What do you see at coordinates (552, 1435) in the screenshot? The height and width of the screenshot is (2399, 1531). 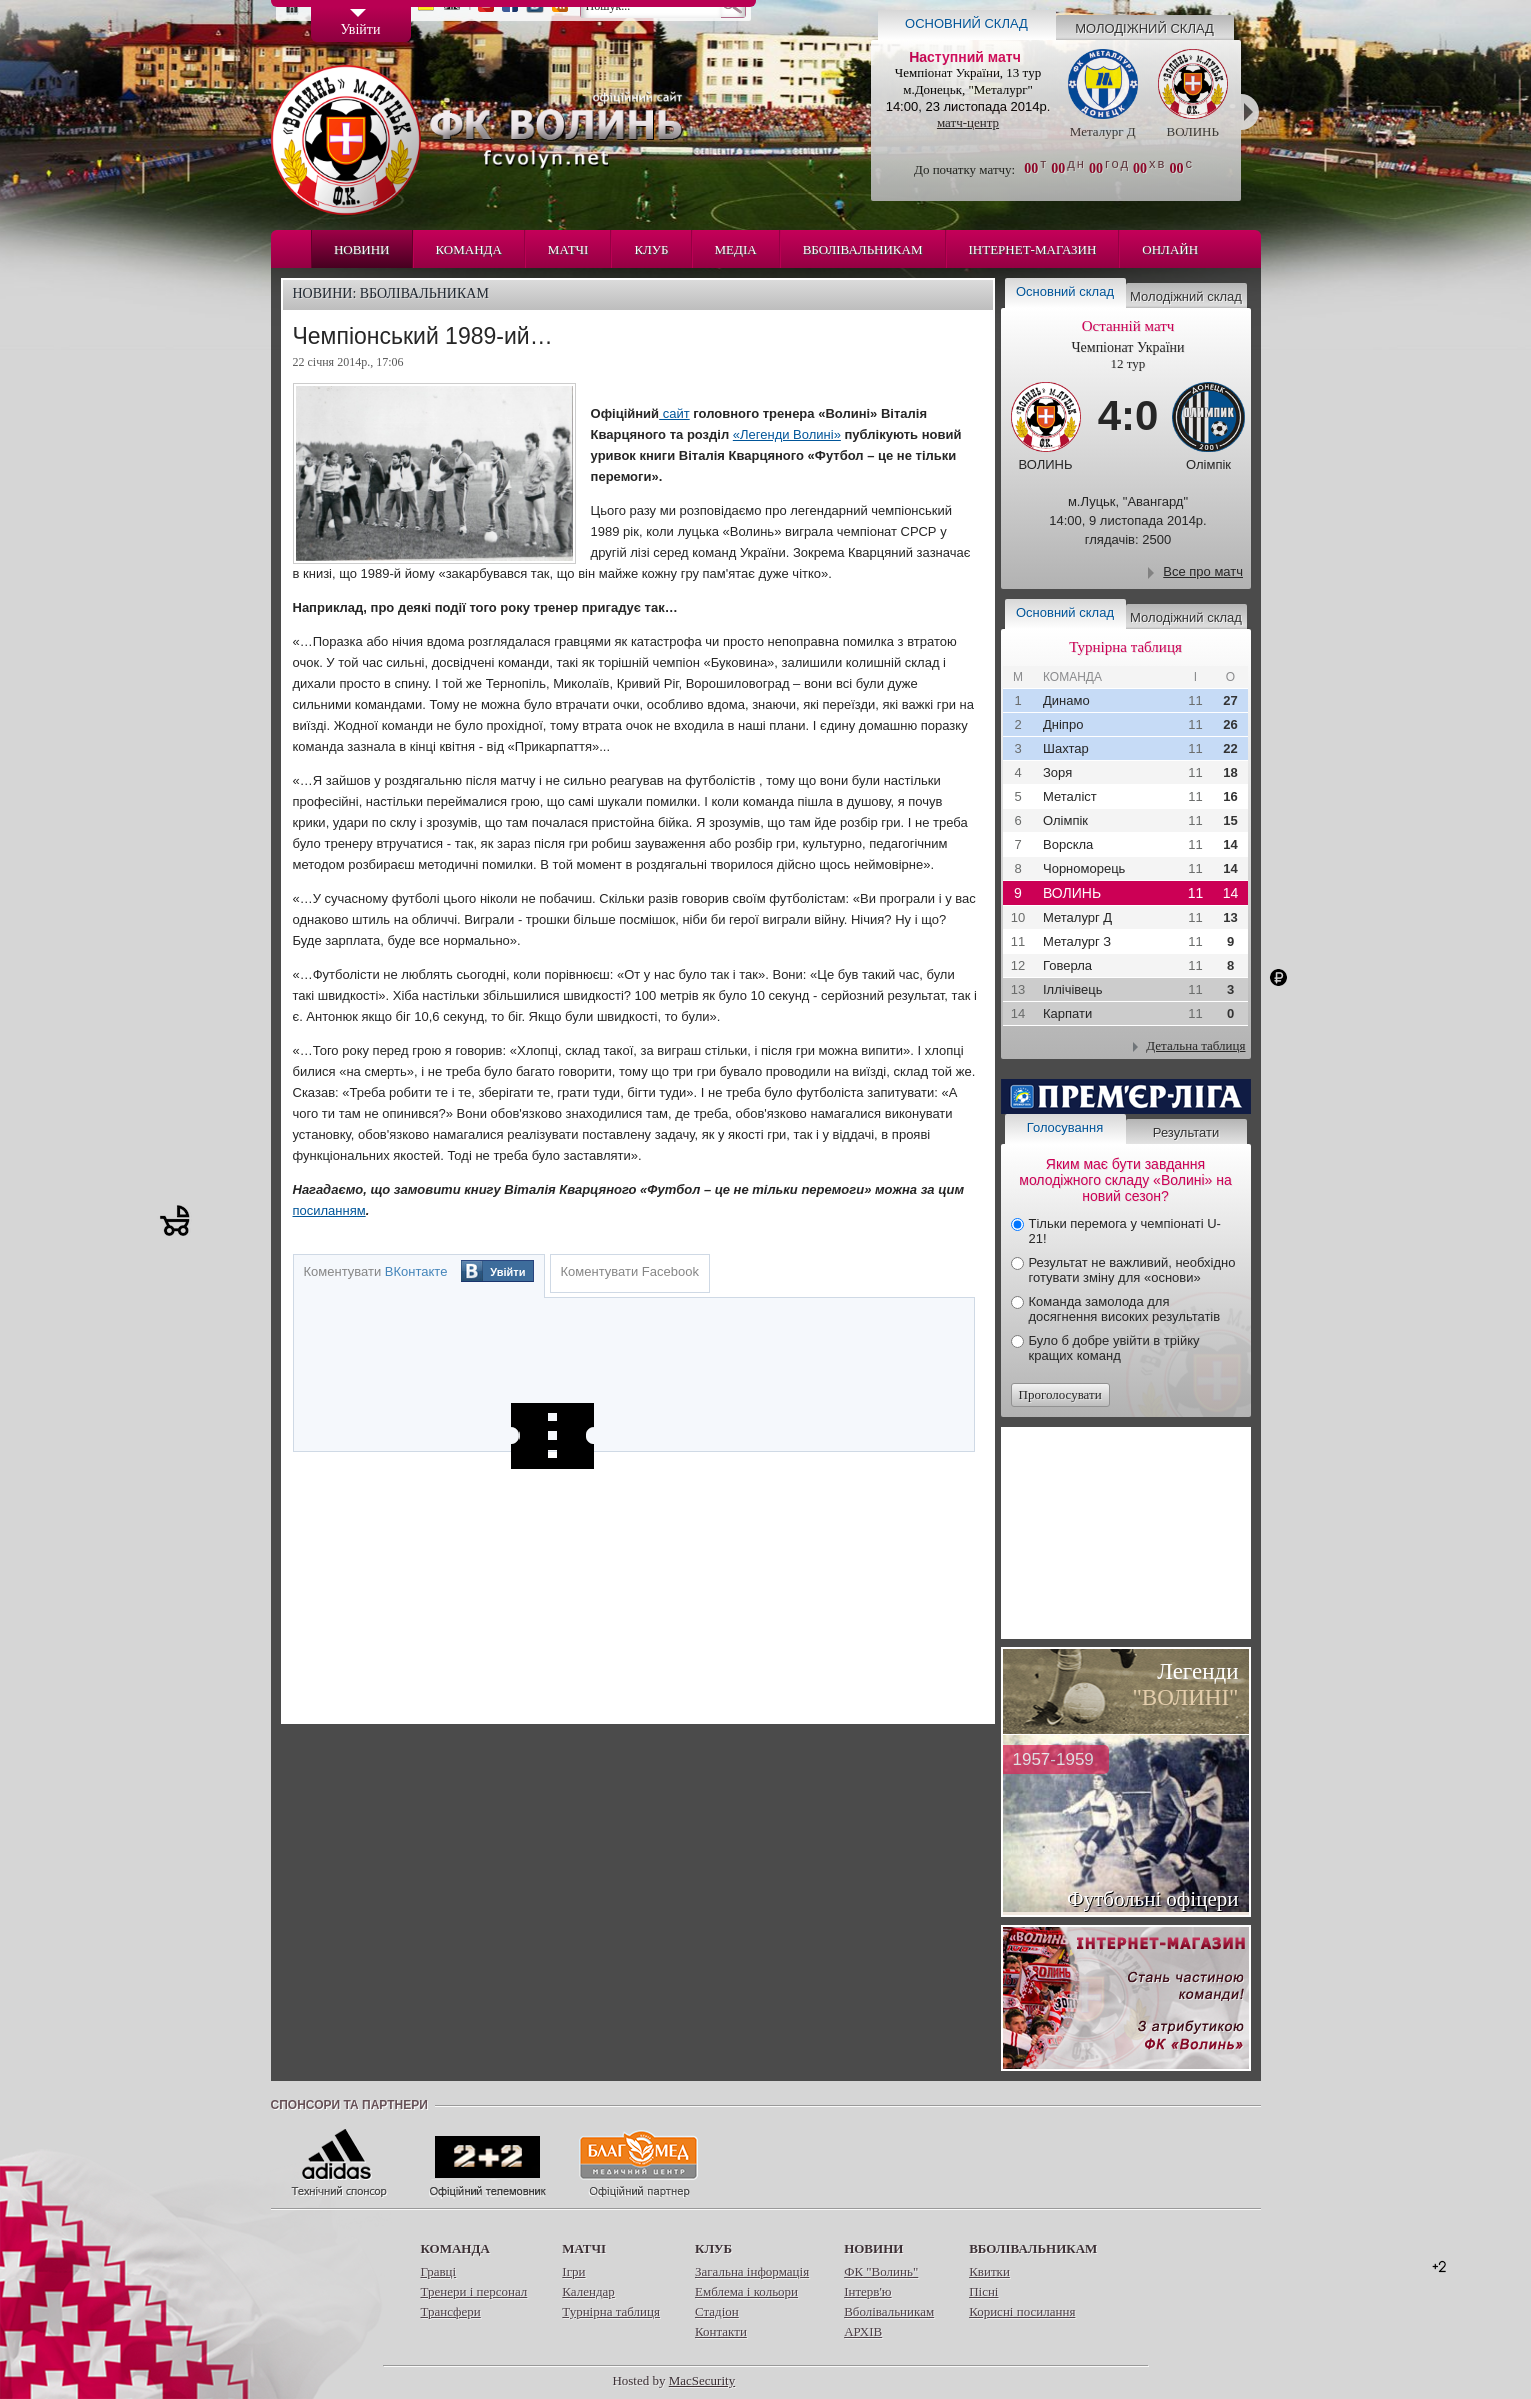 I see `view your tickets or passes` at bounding box center [552, 1435].